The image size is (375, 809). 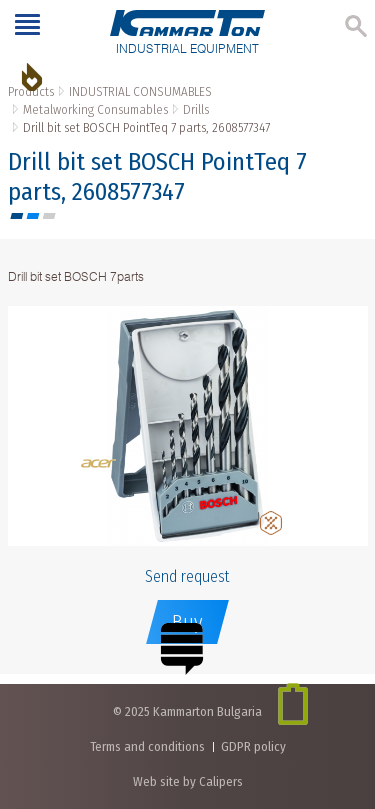 I want to click on visit stack exchange community, so click(x=182, y=649).